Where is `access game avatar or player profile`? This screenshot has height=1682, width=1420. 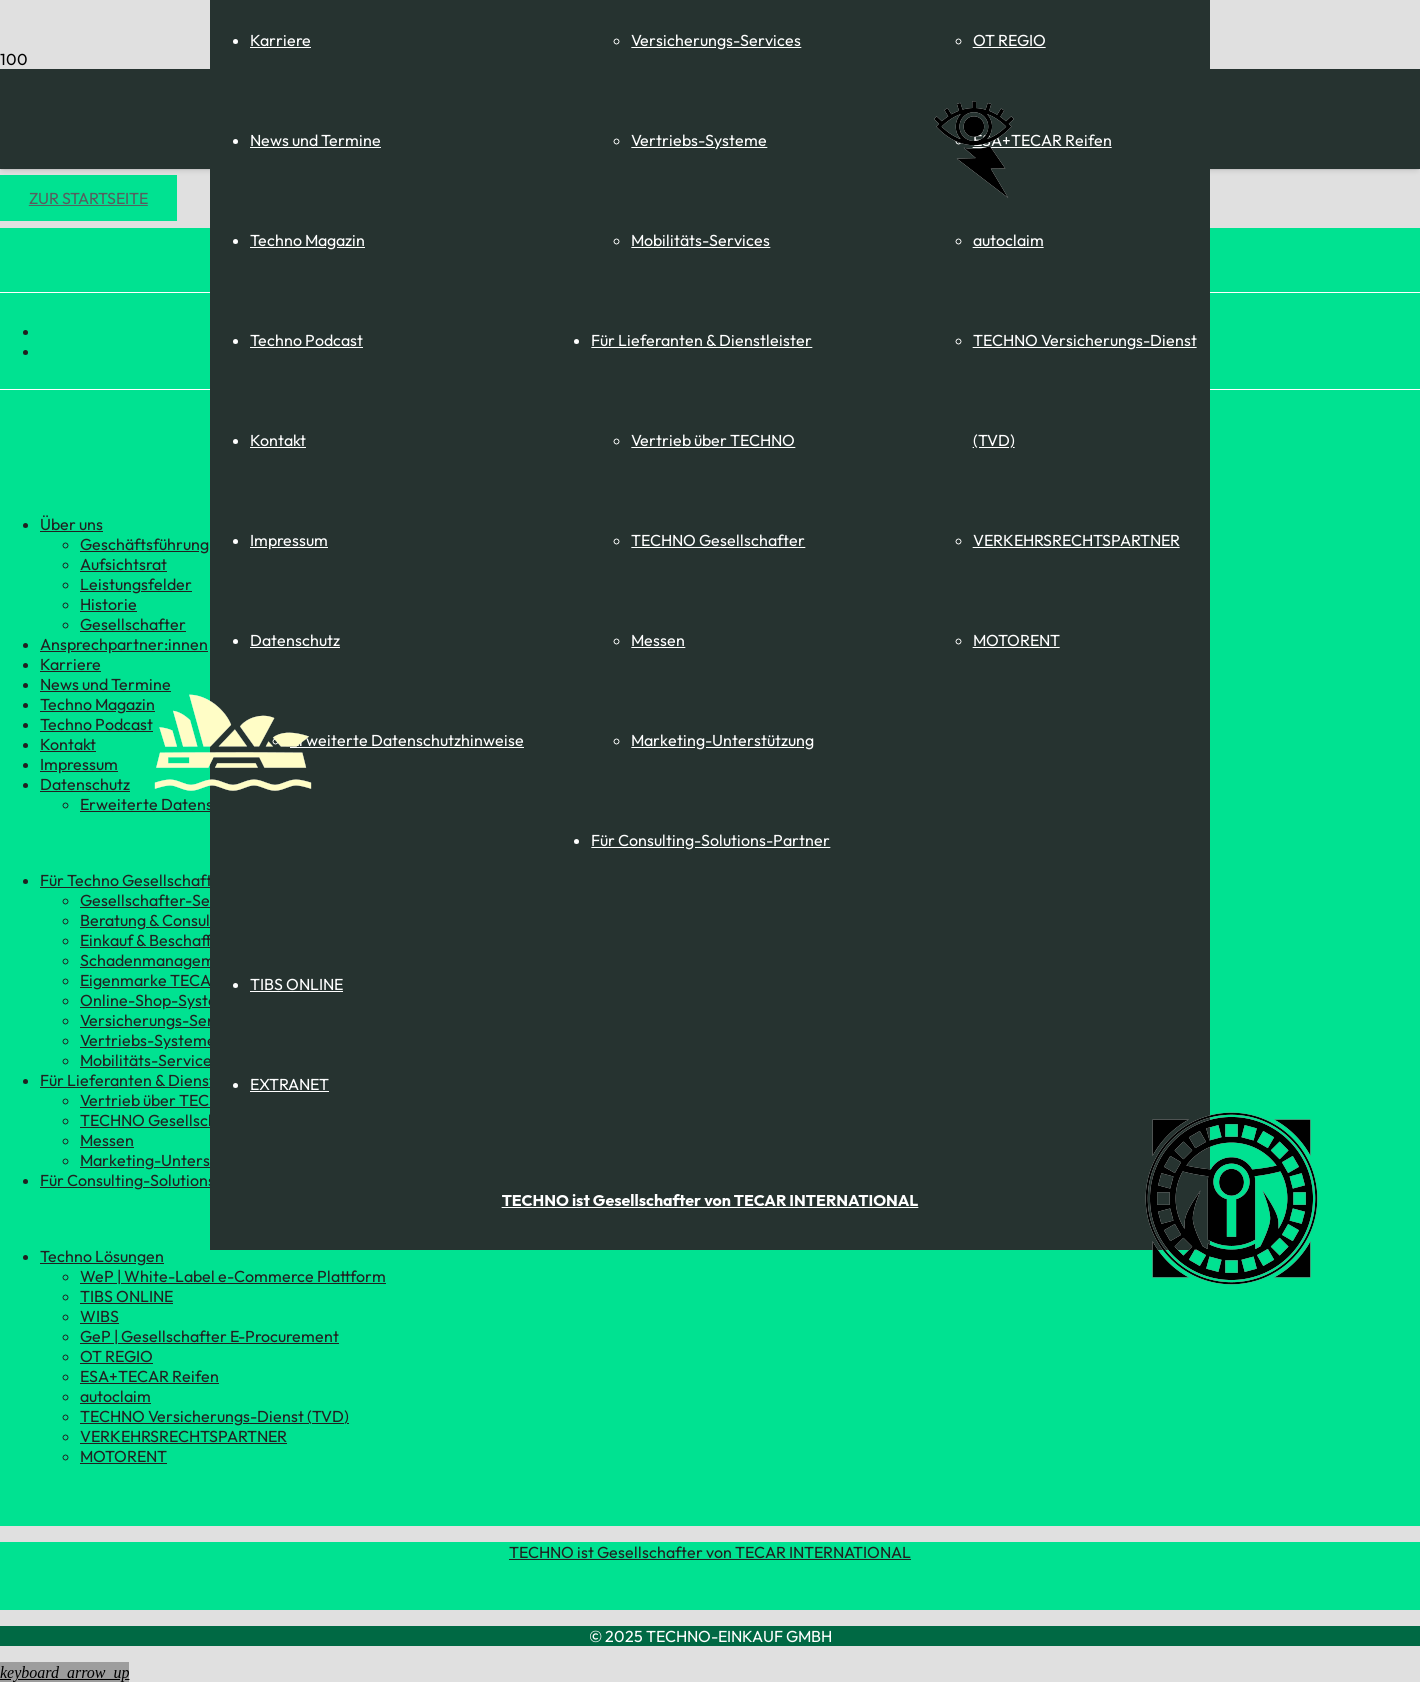 access game avatar or player profile is located at coordinates (1231, 1198).